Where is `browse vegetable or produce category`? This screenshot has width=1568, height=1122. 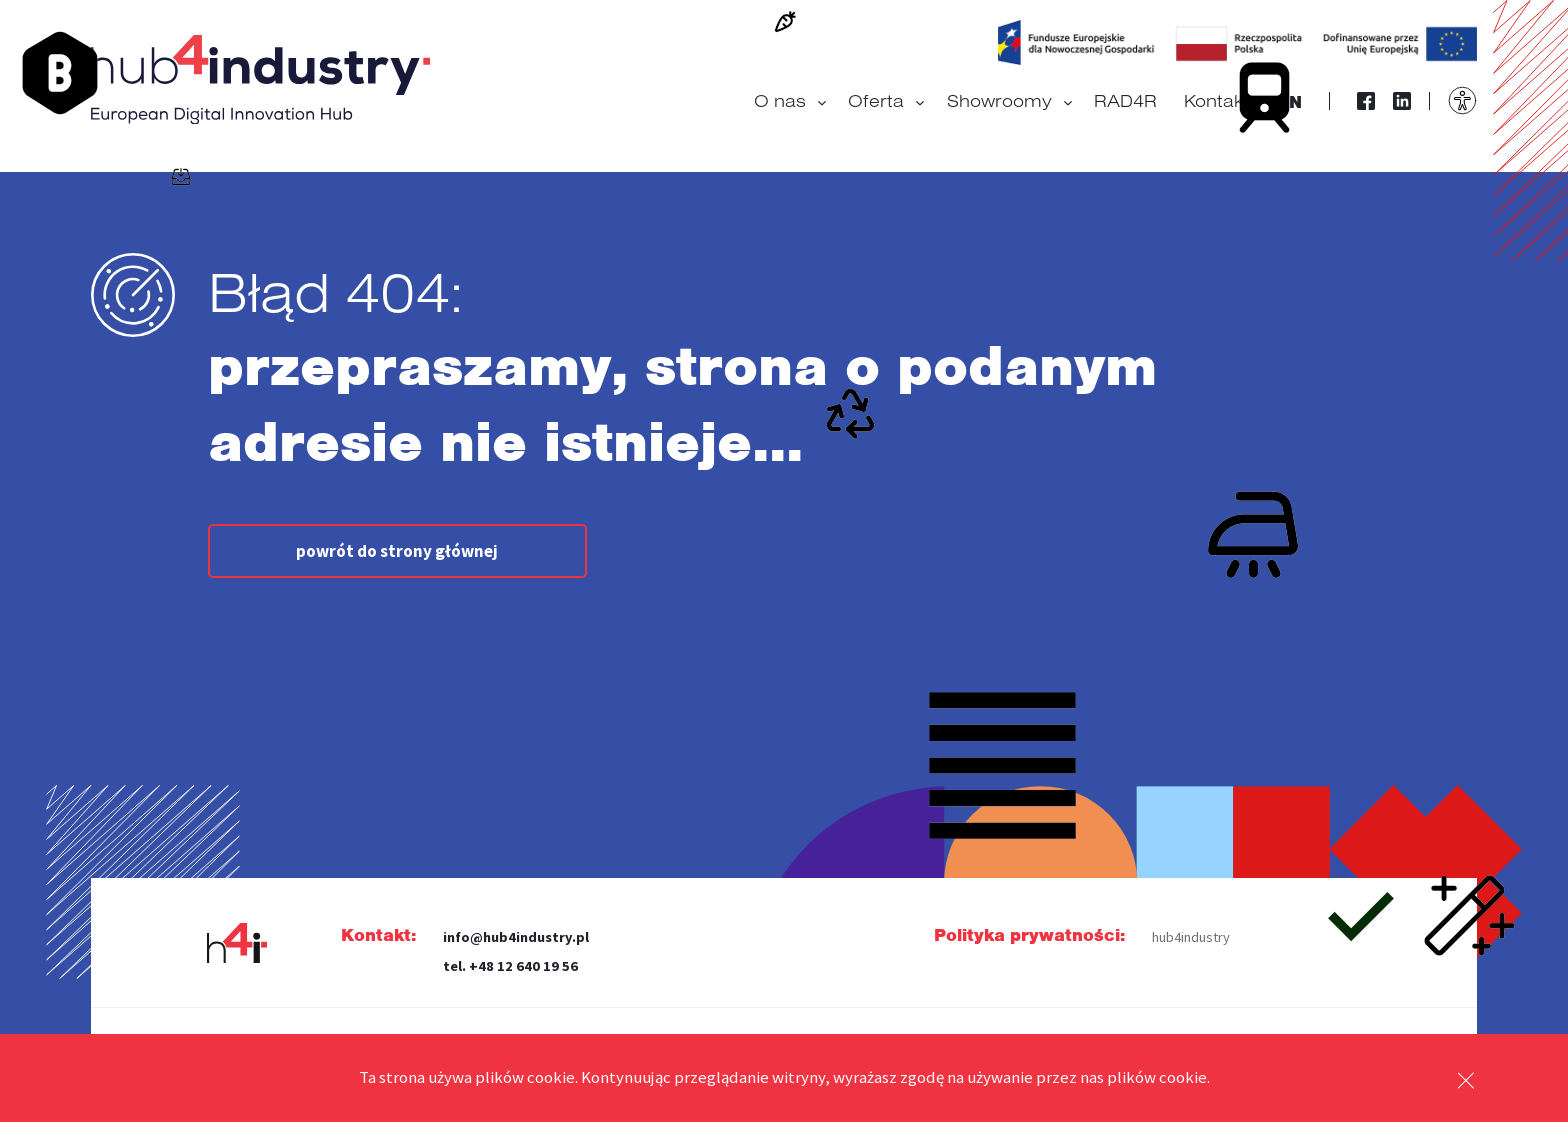 browse vegetable or produce category is located at coordinates (785, 22).